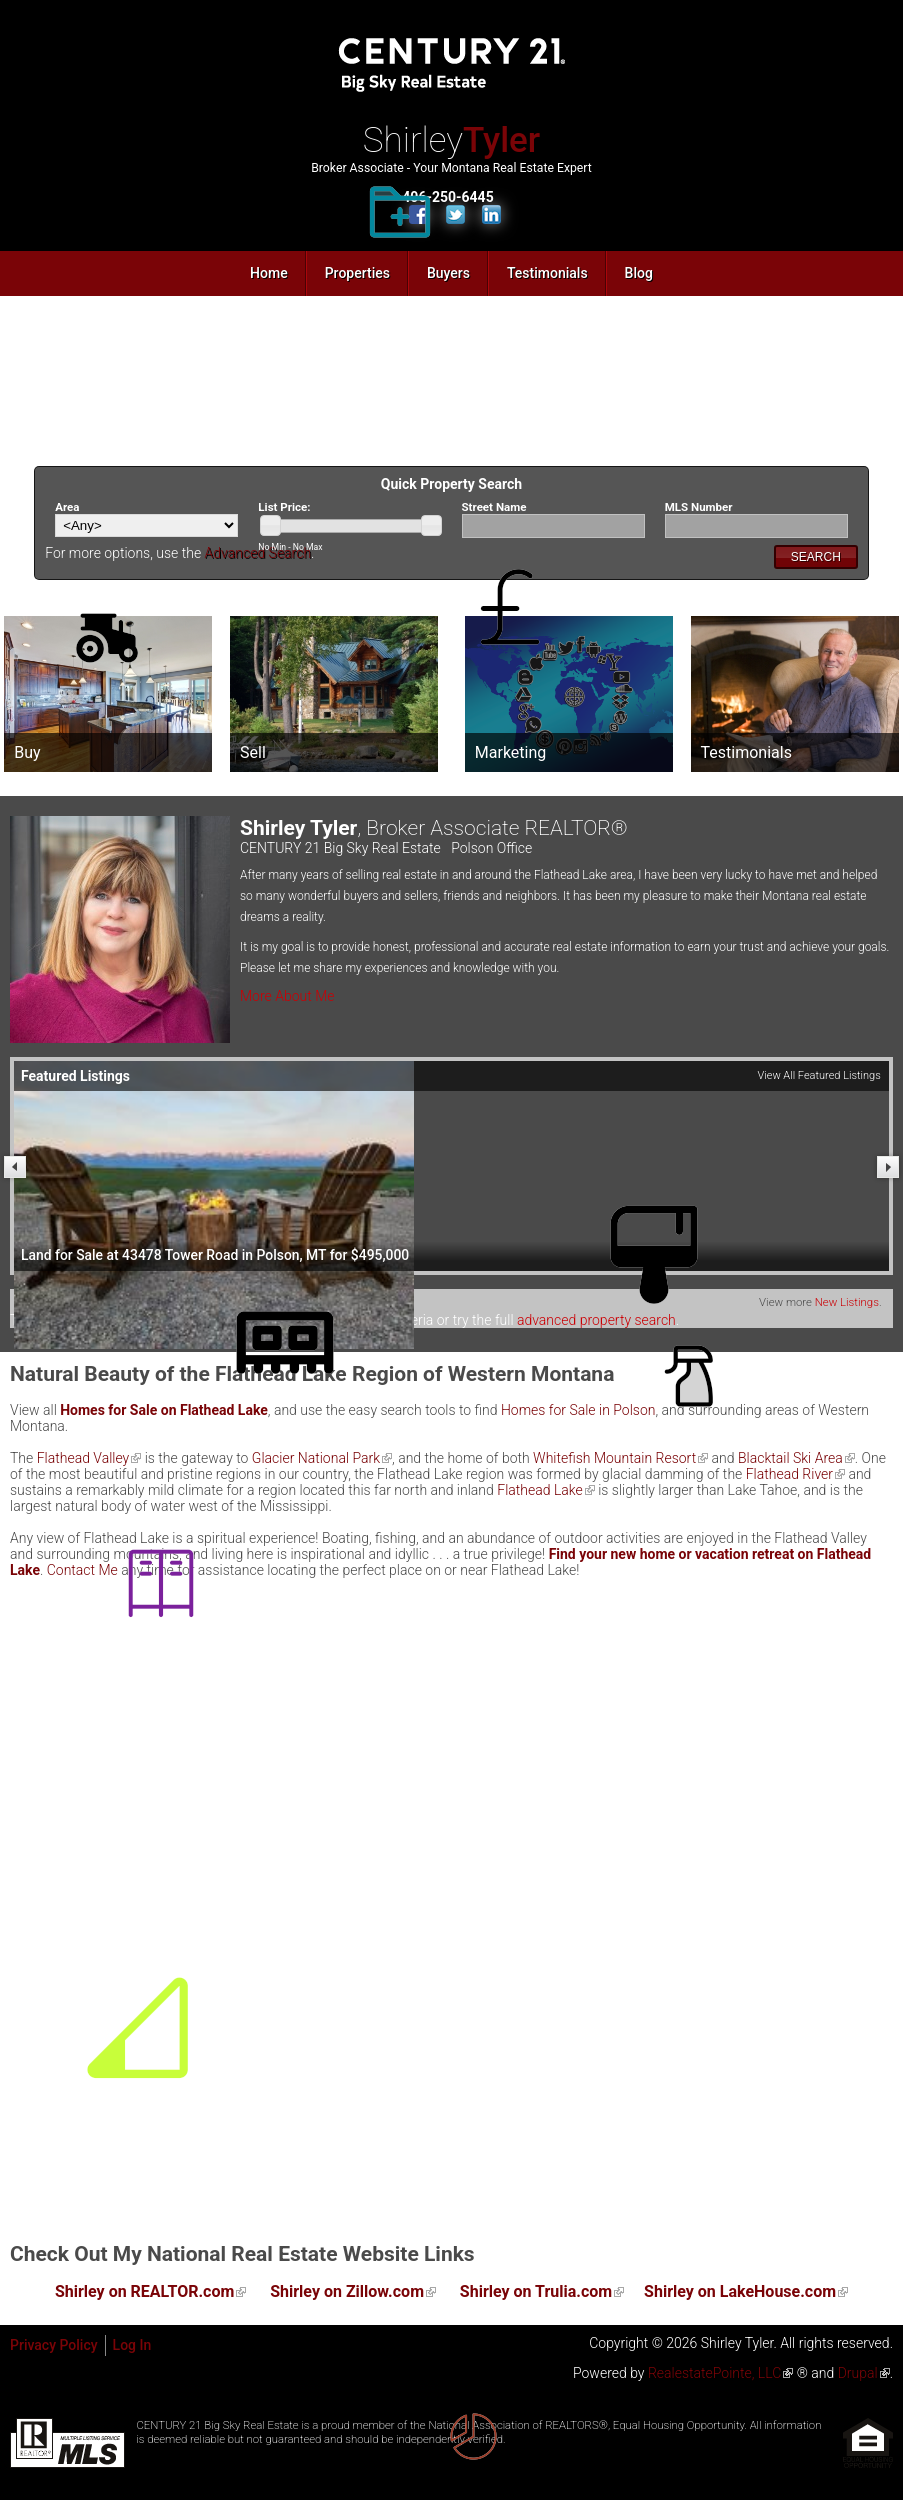 The image size is (903, 2500). Describe the element at coordinates (146, 2032) in the screenshot. I see `indicates weak cellular signal strength` at that location.